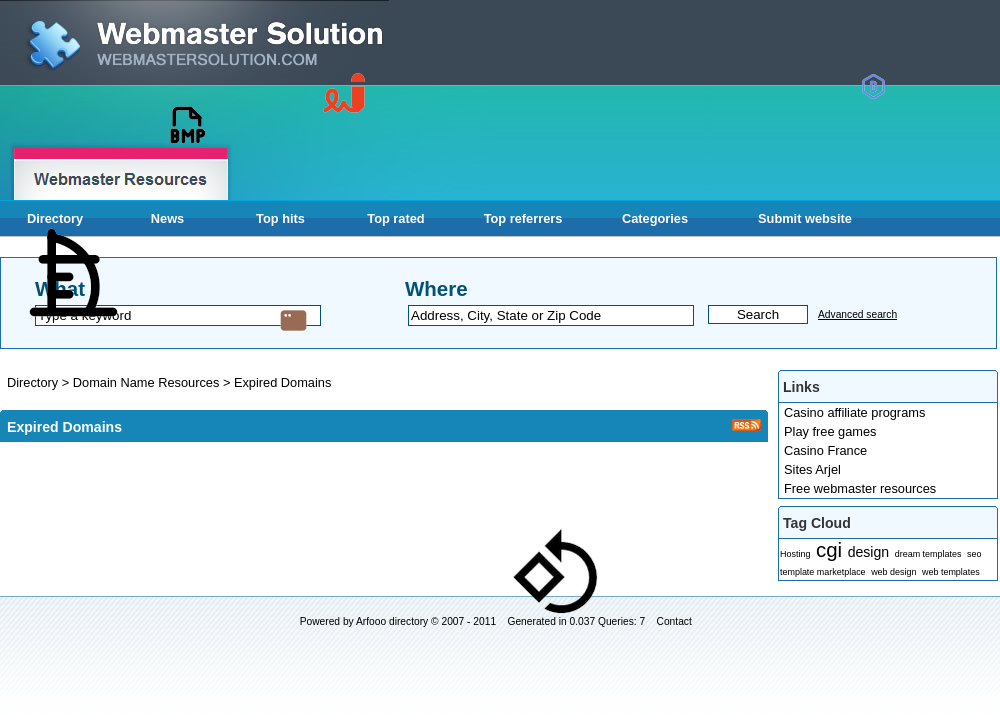  What do you see at coordinates (557, 573) in the screenshot?
I see `rotate image 90 degrees counterclockwise` at bounding box center [557, 573].